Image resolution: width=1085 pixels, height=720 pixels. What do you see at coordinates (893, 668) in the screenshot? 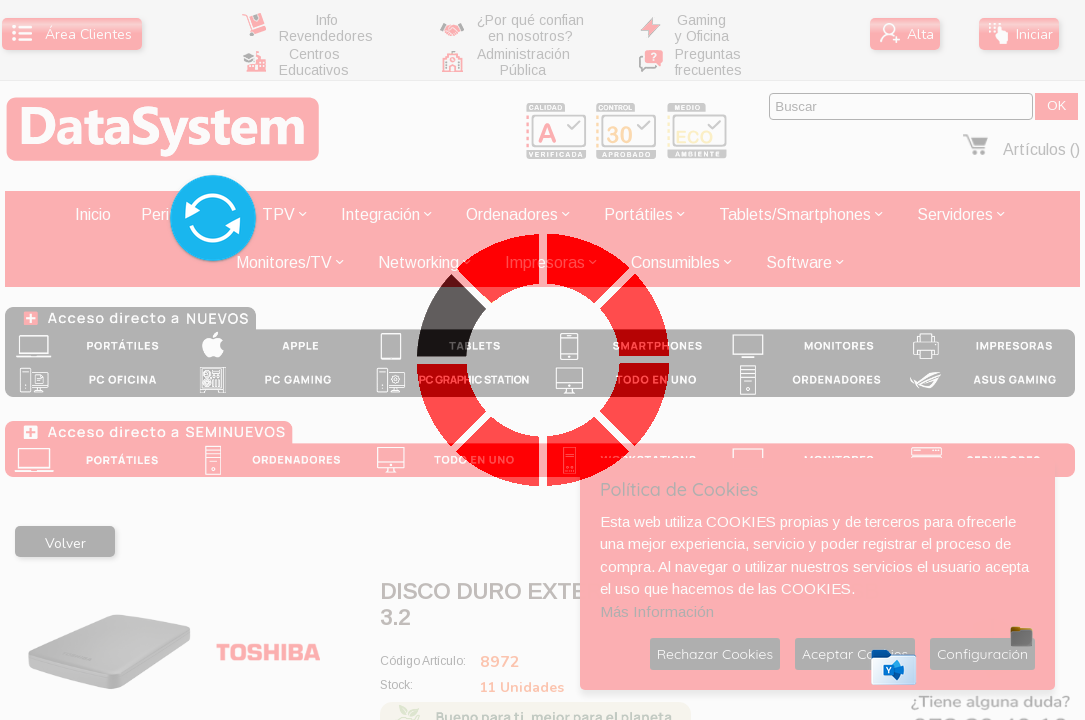
I see `open folder containing Microsoft Yammer files` at bounding box center [893, 668].